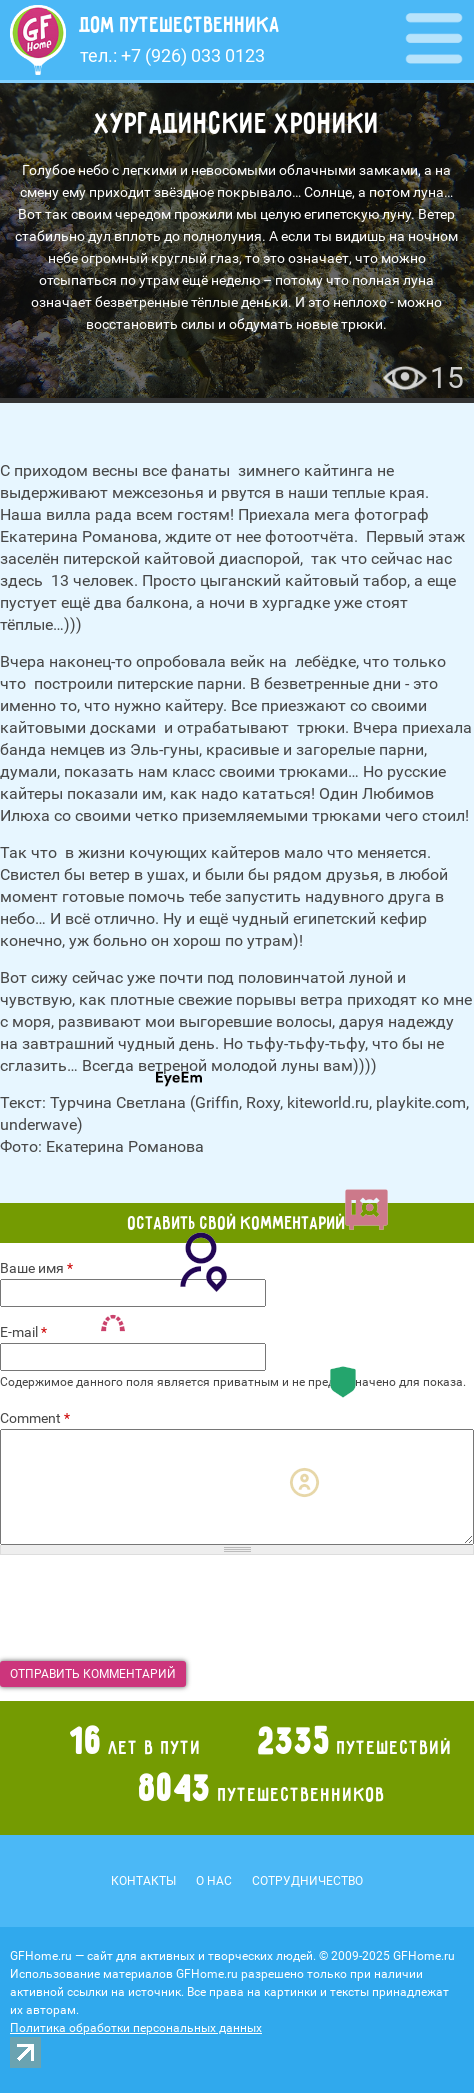 This screenshot has width=474, height=2093. I want to click on open redmine project management, so click(113, 1323).